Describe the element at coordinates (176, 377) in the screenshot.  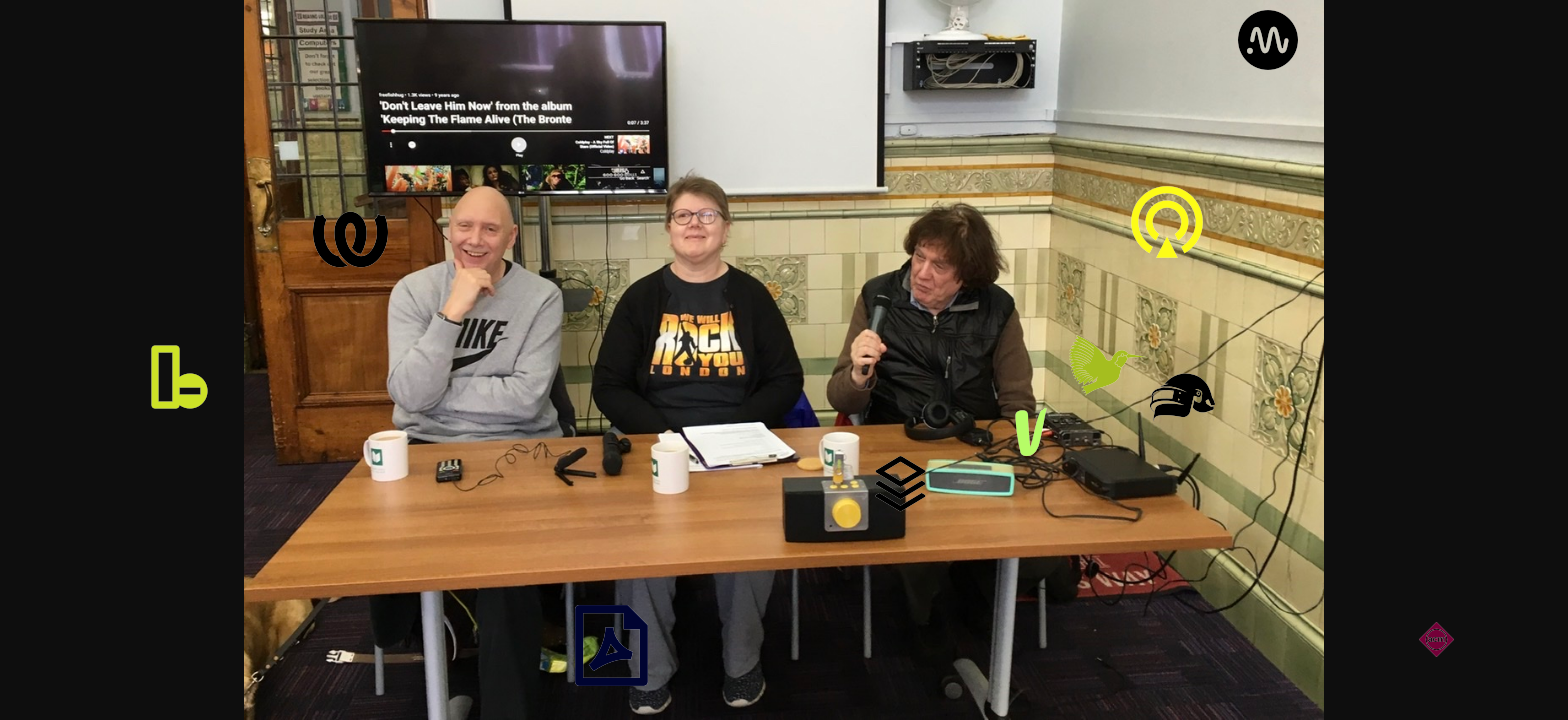
I see `delete a column from a table or spreadsheet` at that location.